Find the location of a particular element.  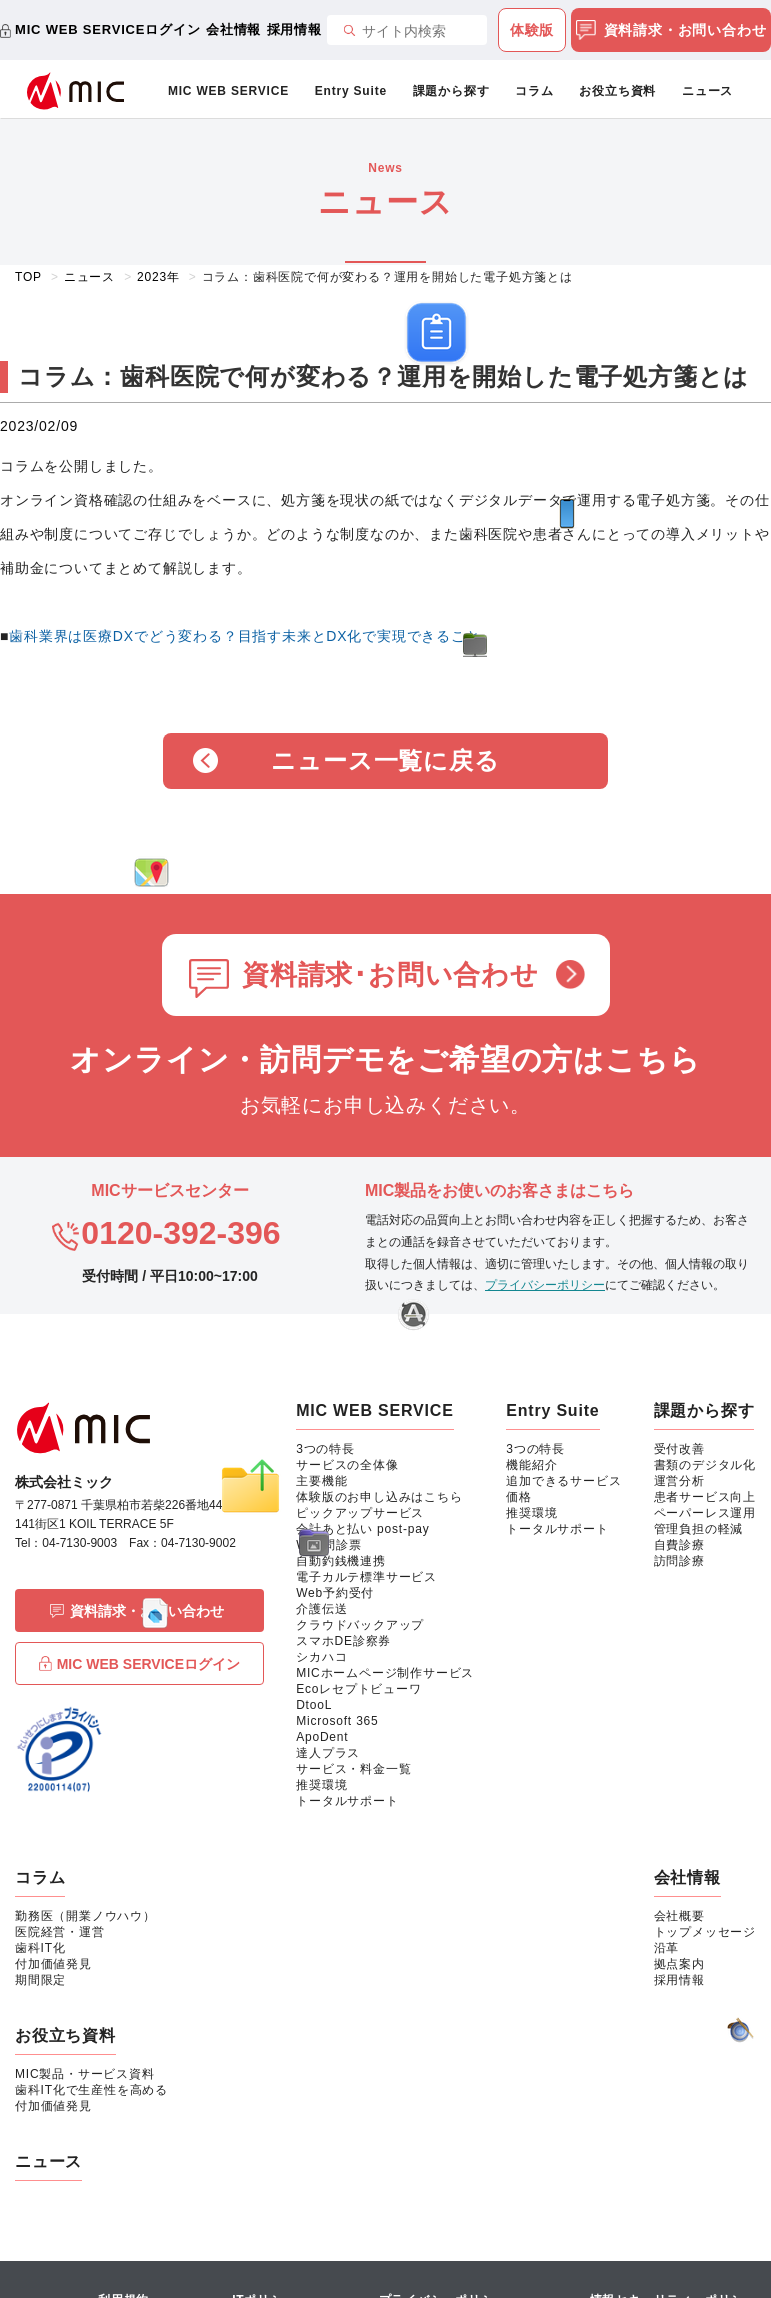

open the software updater application is located at coordinates (413, 1314).